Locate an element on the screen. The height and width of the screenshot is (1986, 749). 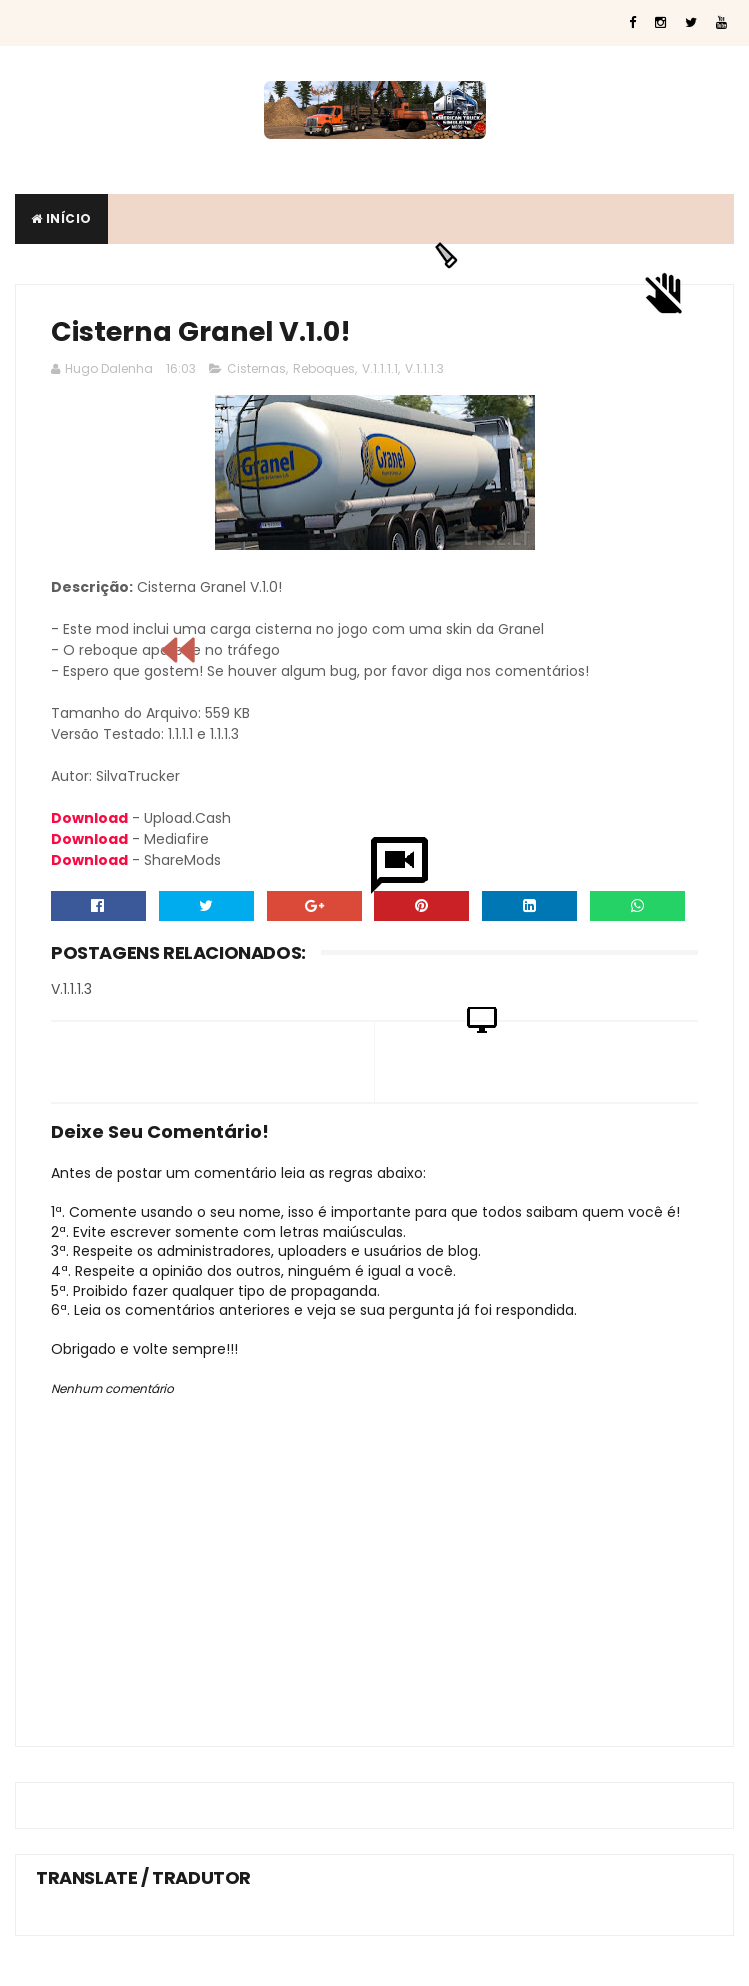
switch to desktop view is located at coordinates (482, 1020).